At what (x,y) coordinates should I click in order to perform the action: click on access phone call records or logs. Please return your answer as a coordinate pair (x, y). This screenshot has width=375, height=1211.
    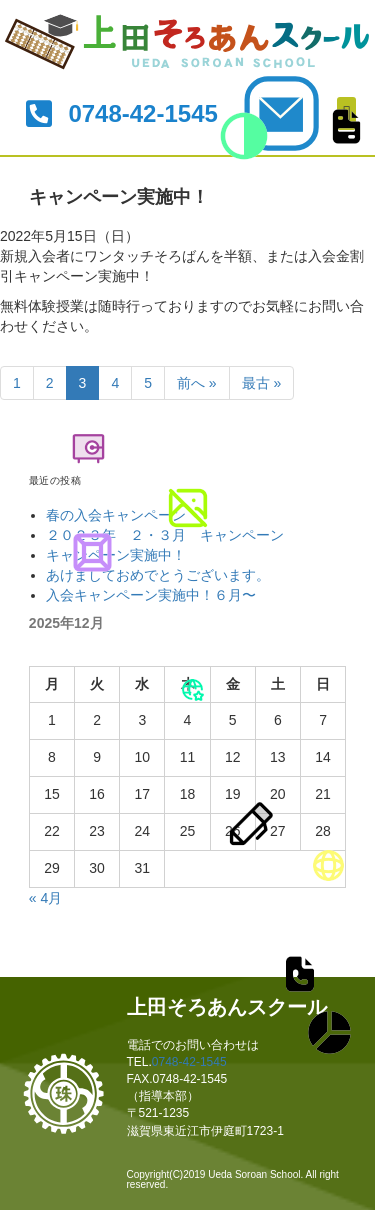
    Looking at the image, I should click on (300, 974).